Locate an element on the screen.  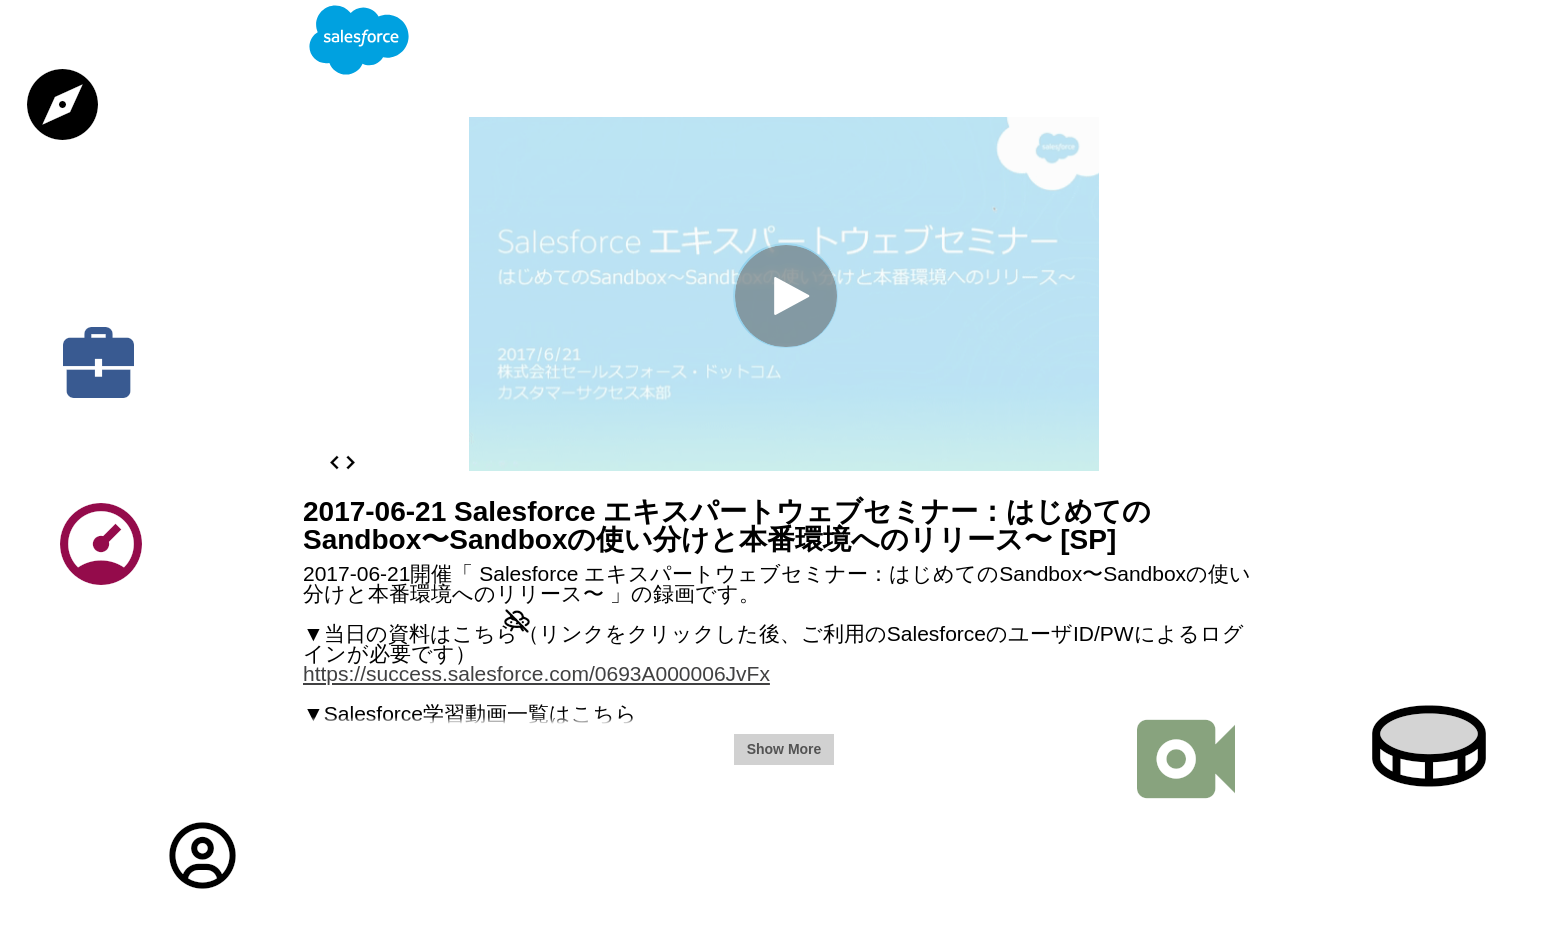
view or edit source code is located at coordinates (342, 462).